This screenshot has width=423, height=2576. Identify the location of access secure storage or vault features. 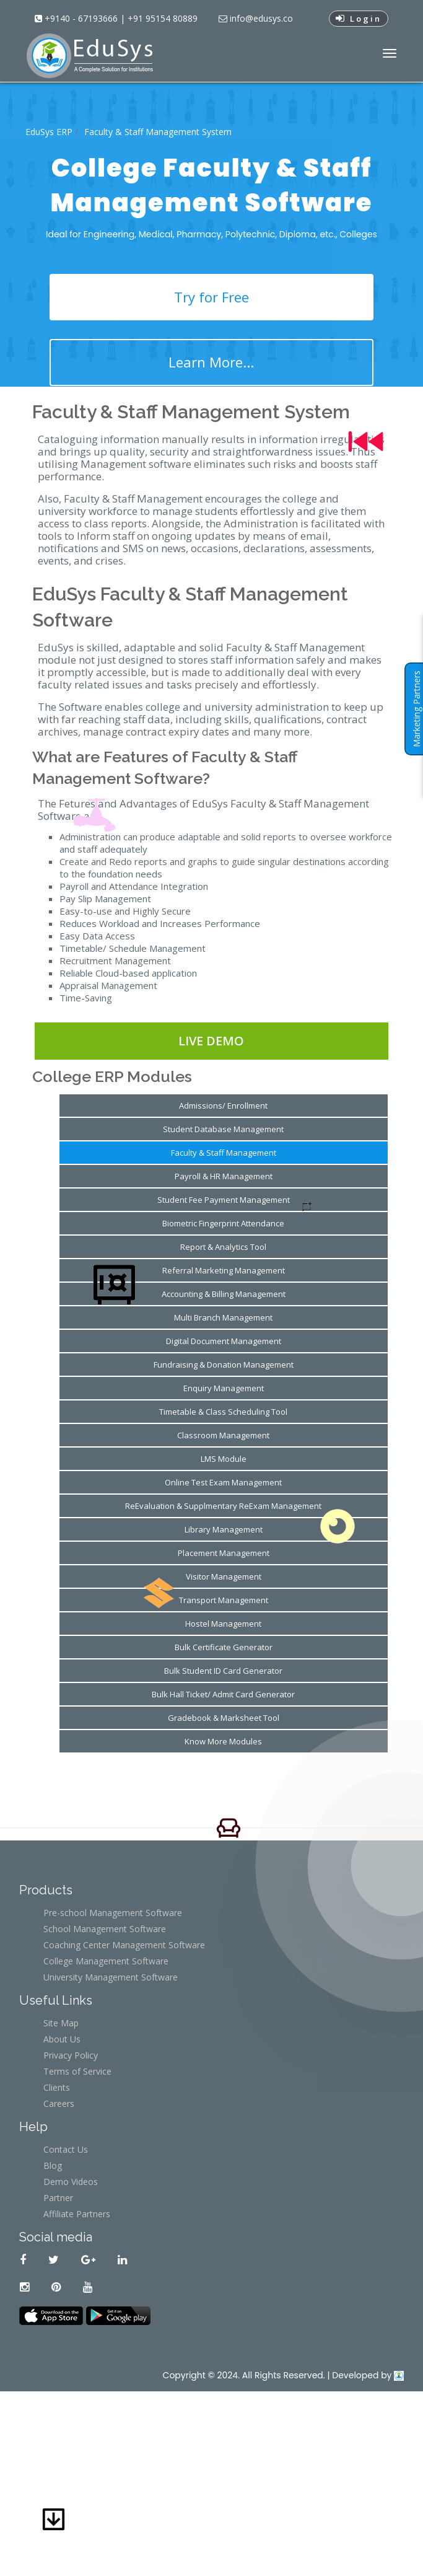
(114, 1283).